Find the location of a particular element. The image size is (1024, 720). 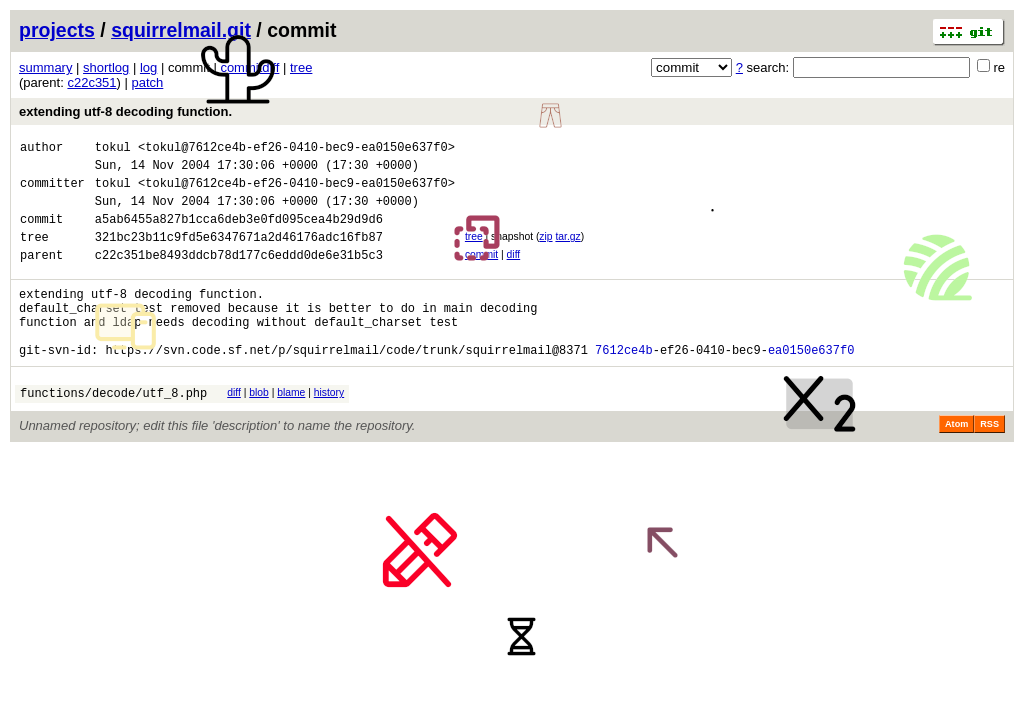

manage connected devices is located at coordinates (124, 326).